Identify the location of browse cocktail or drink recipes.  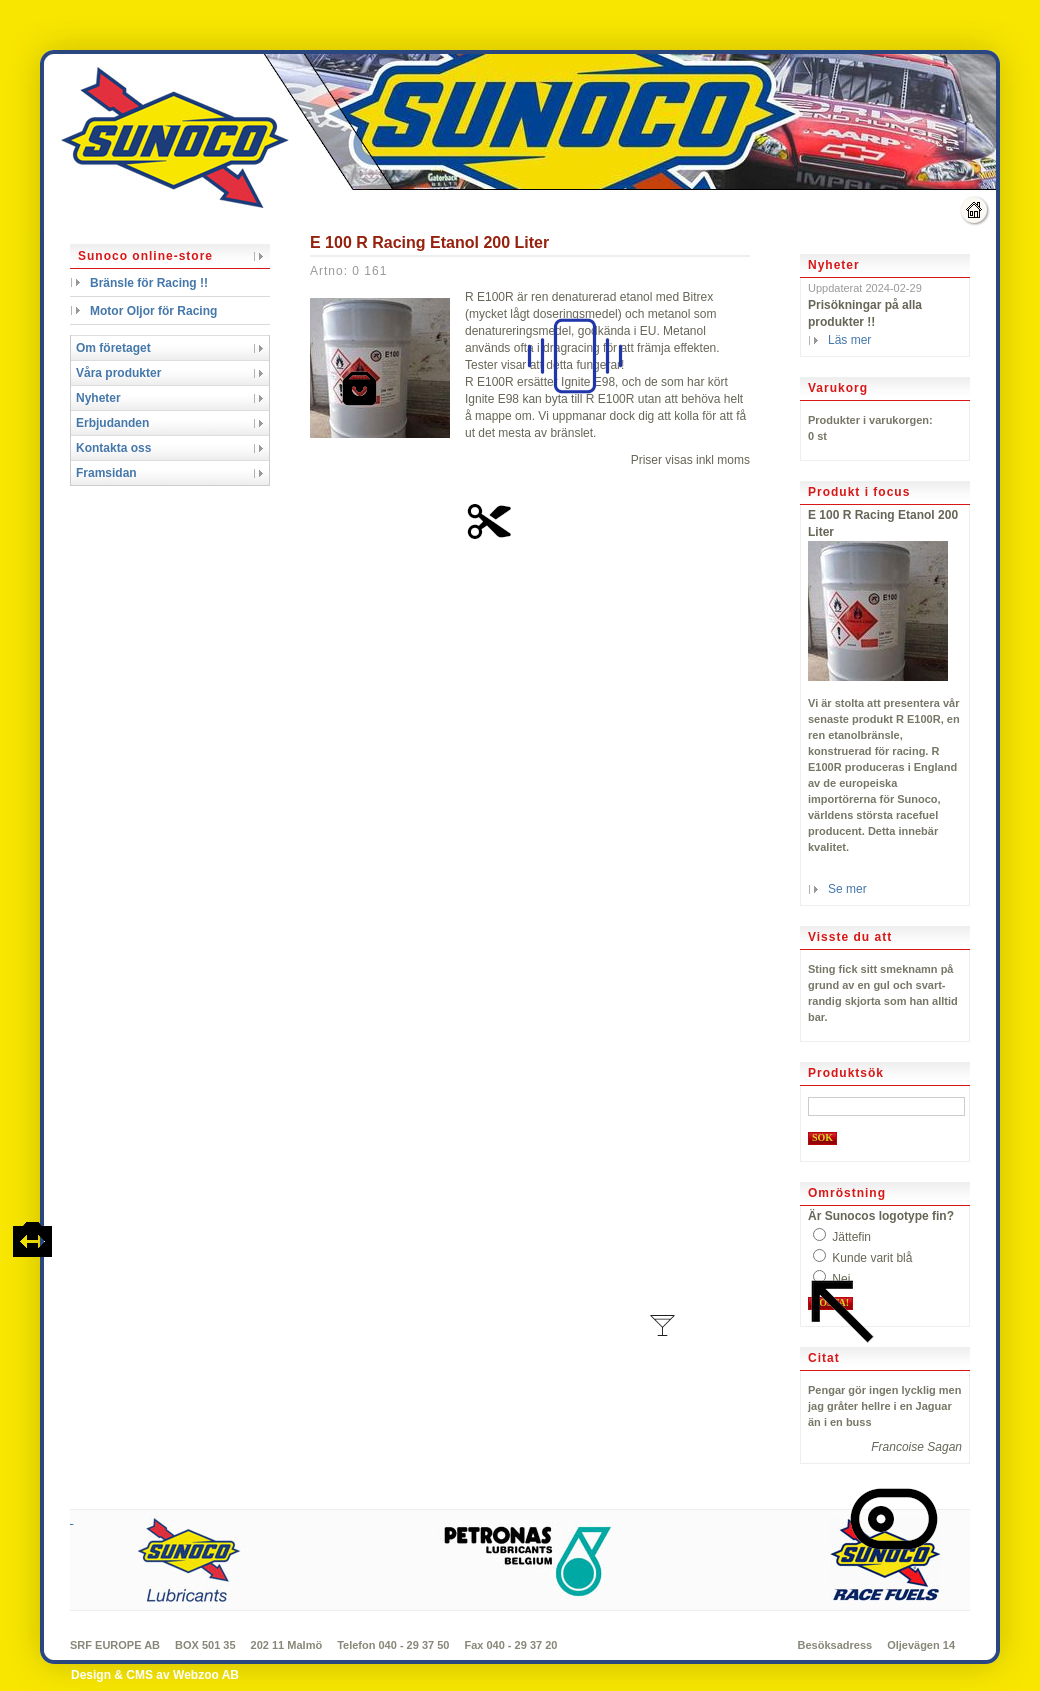
(662, 1325).